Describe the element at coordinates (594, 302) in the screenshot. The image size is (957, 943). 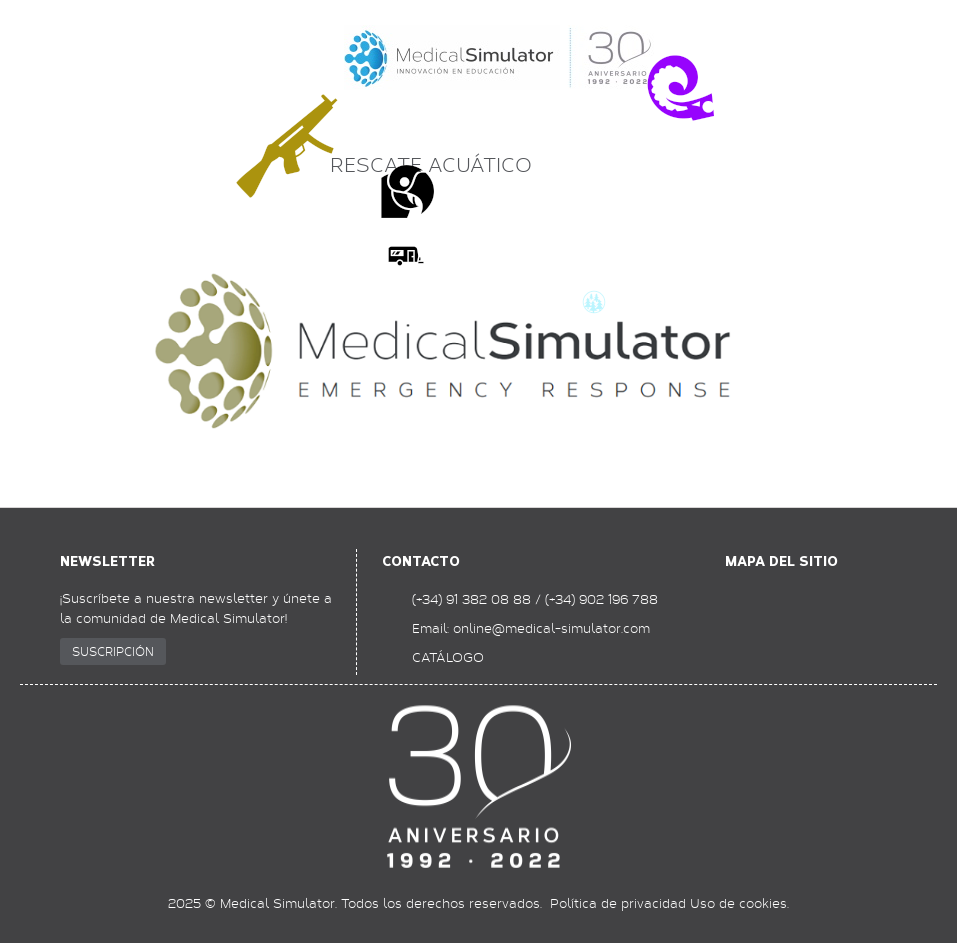
I see `explore forest or nature areas in-game` at that location.